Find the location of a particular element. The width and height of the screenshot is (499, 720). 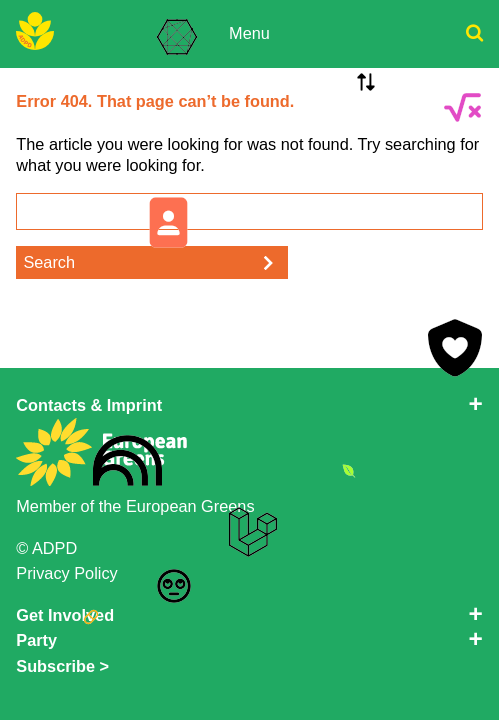

view profile picture or portrait image is located at coordinates (168, 222).